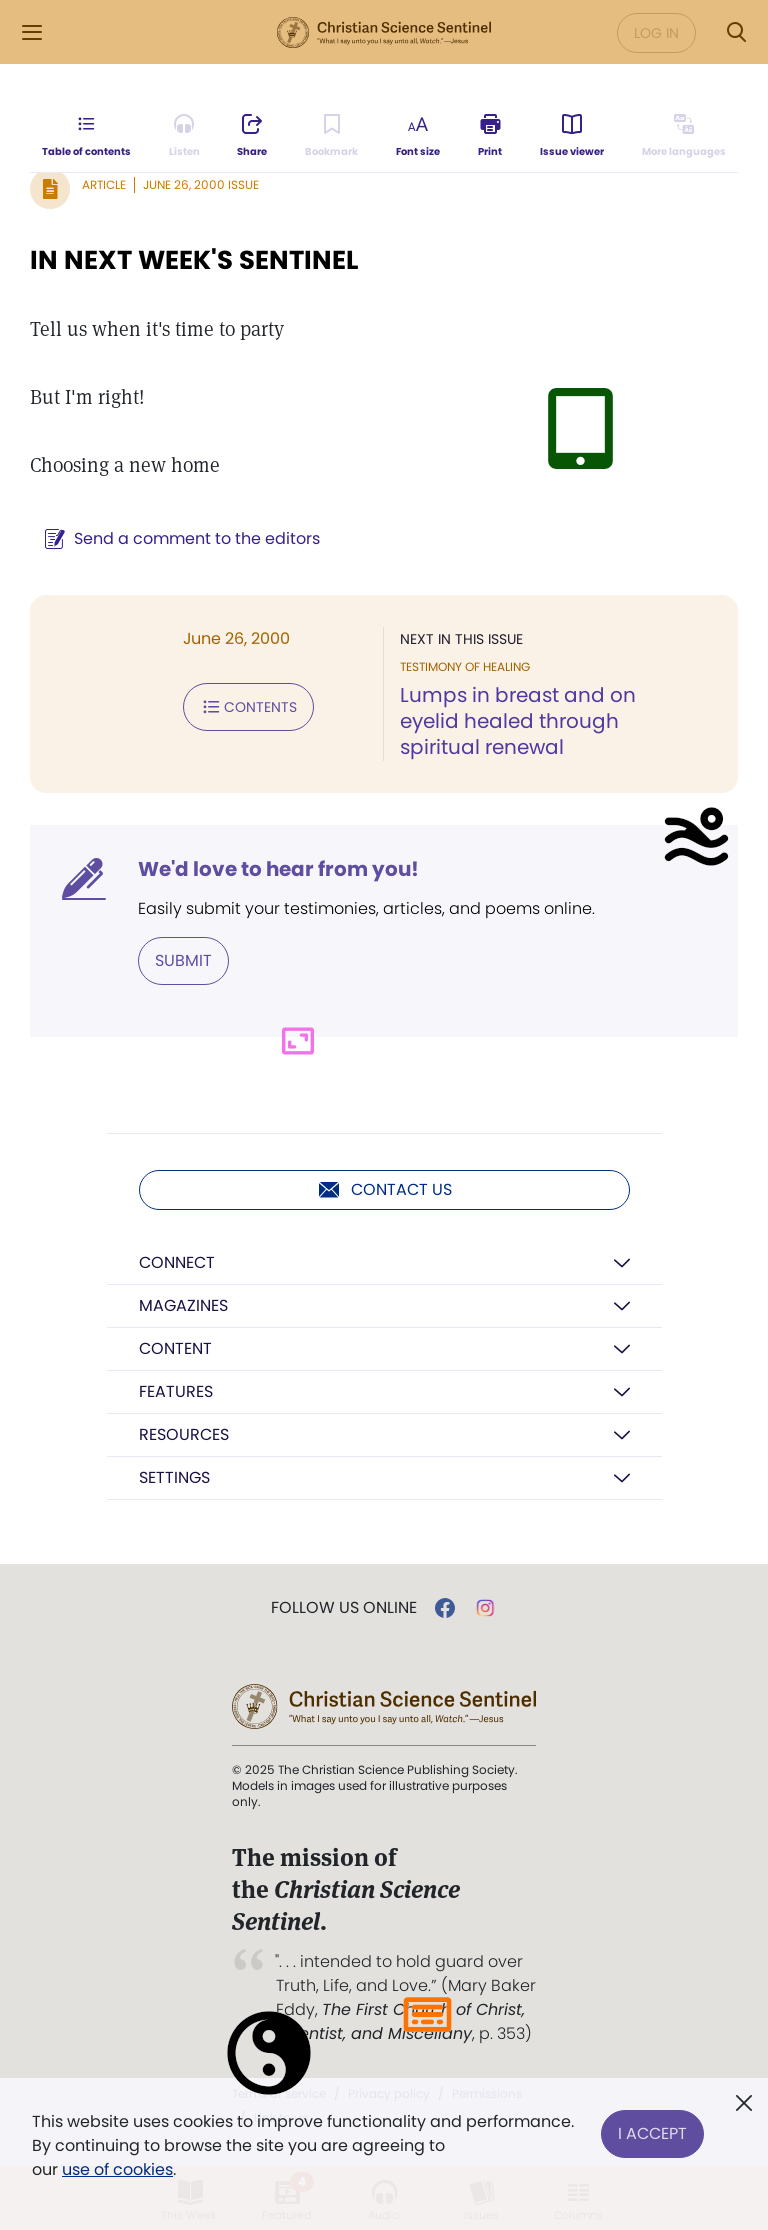 This screenshot has width=768, height=2230. Describe the element at coordinates (298, 1041) in the screenshot. I see `enter fullscreen mode` at that location.